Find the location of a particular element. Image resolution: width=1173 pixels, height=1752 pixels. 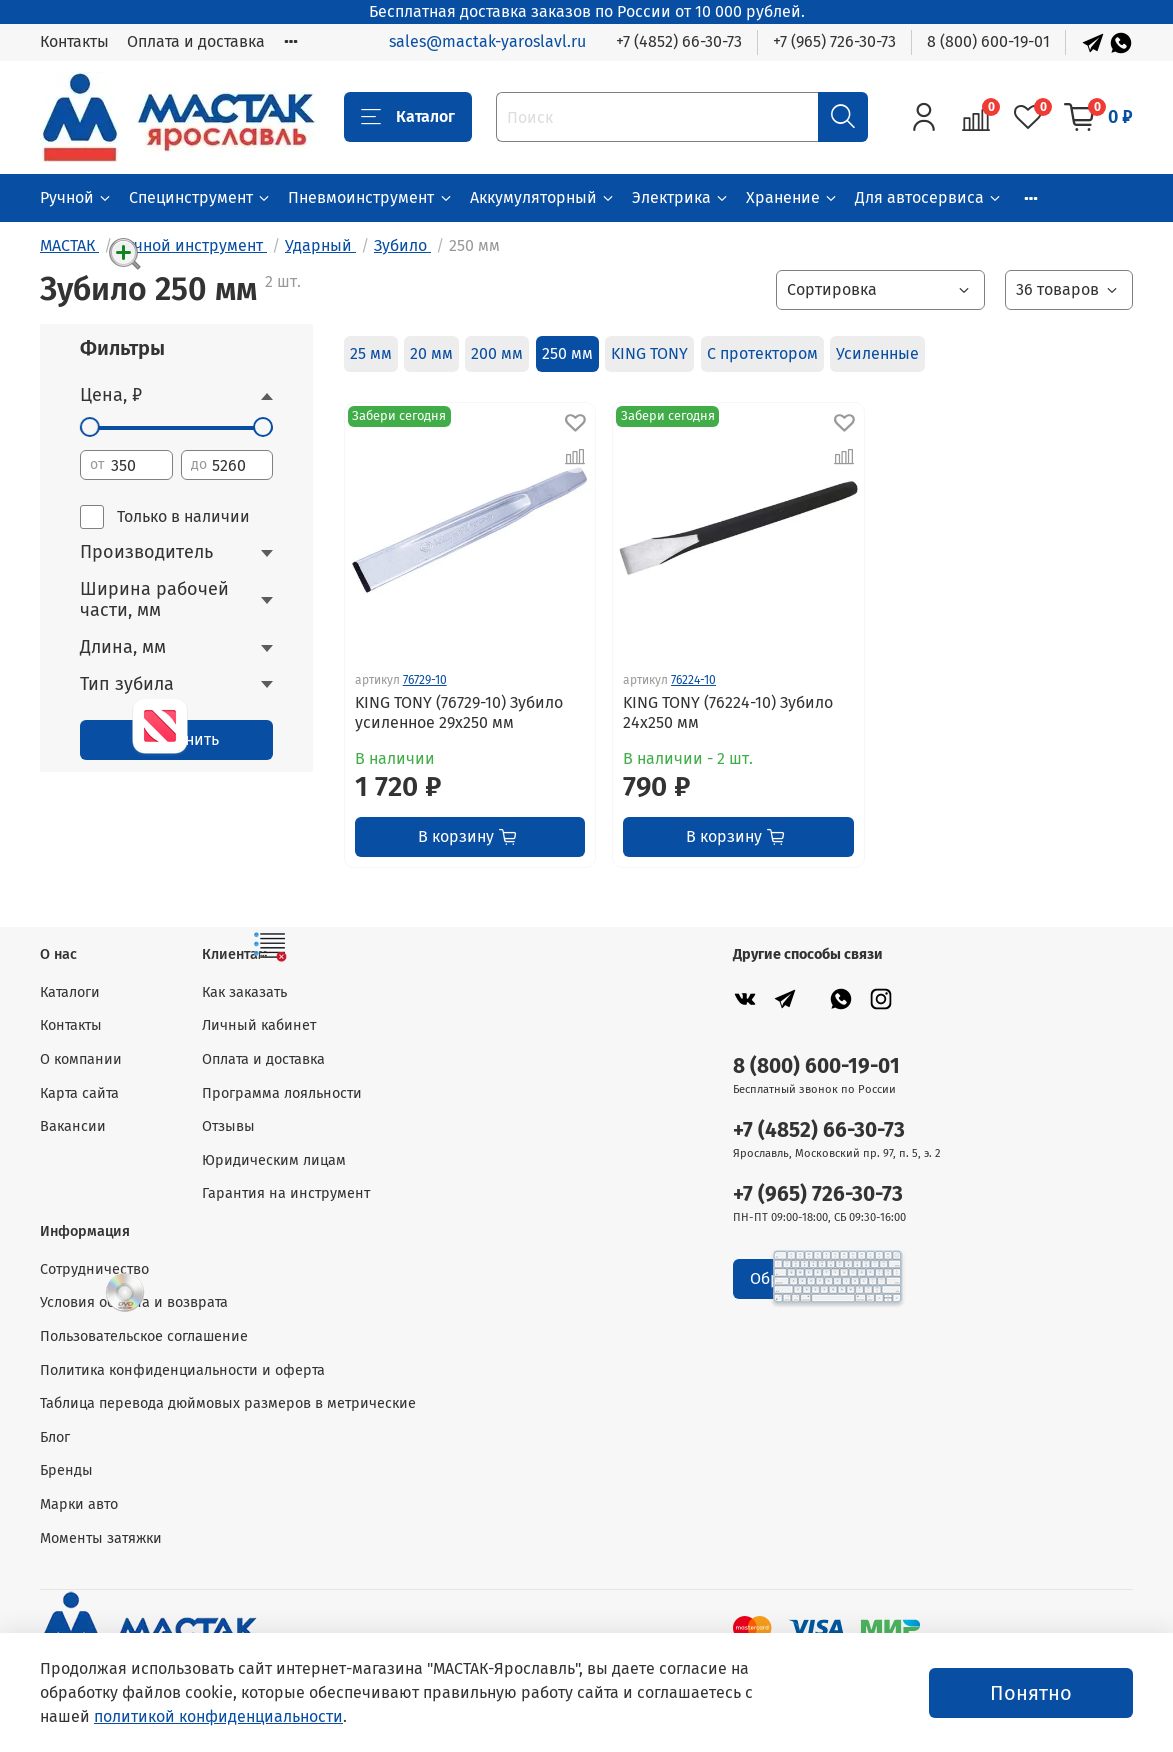

zoom in on file or document content is located at coordinates (125, 254).